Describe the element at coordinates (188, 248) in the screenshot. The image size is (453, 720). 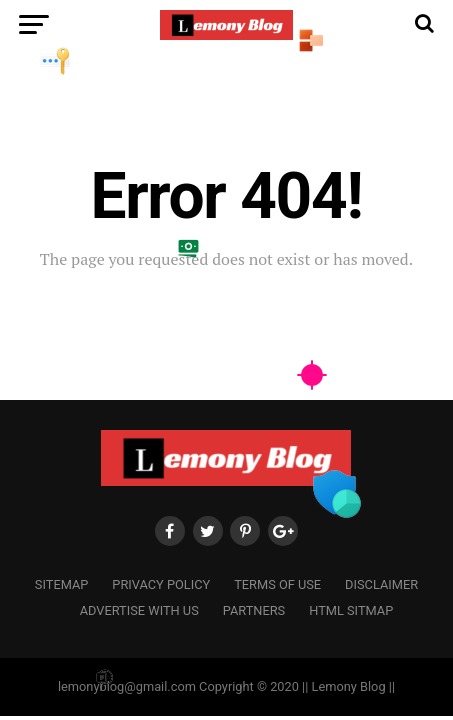
I see `view your wallet or account balance` at that location.